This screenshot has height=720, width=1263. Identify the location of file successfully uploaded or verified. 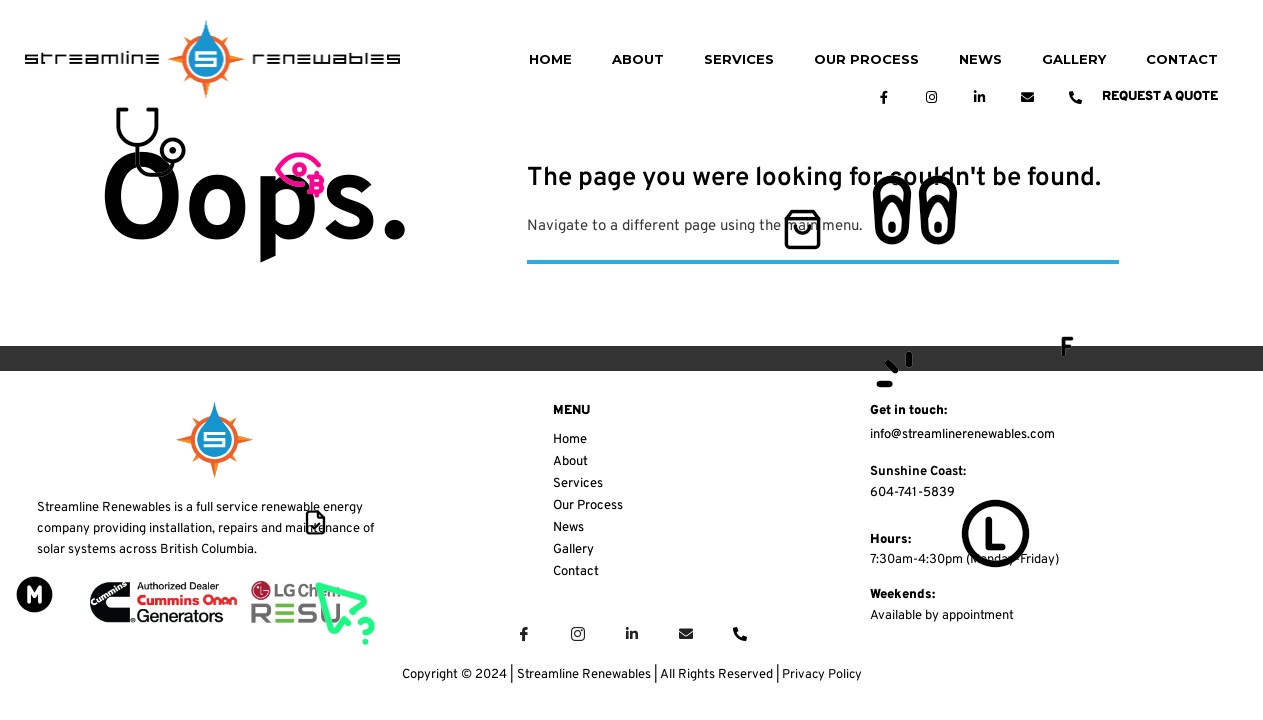
(315, 522).